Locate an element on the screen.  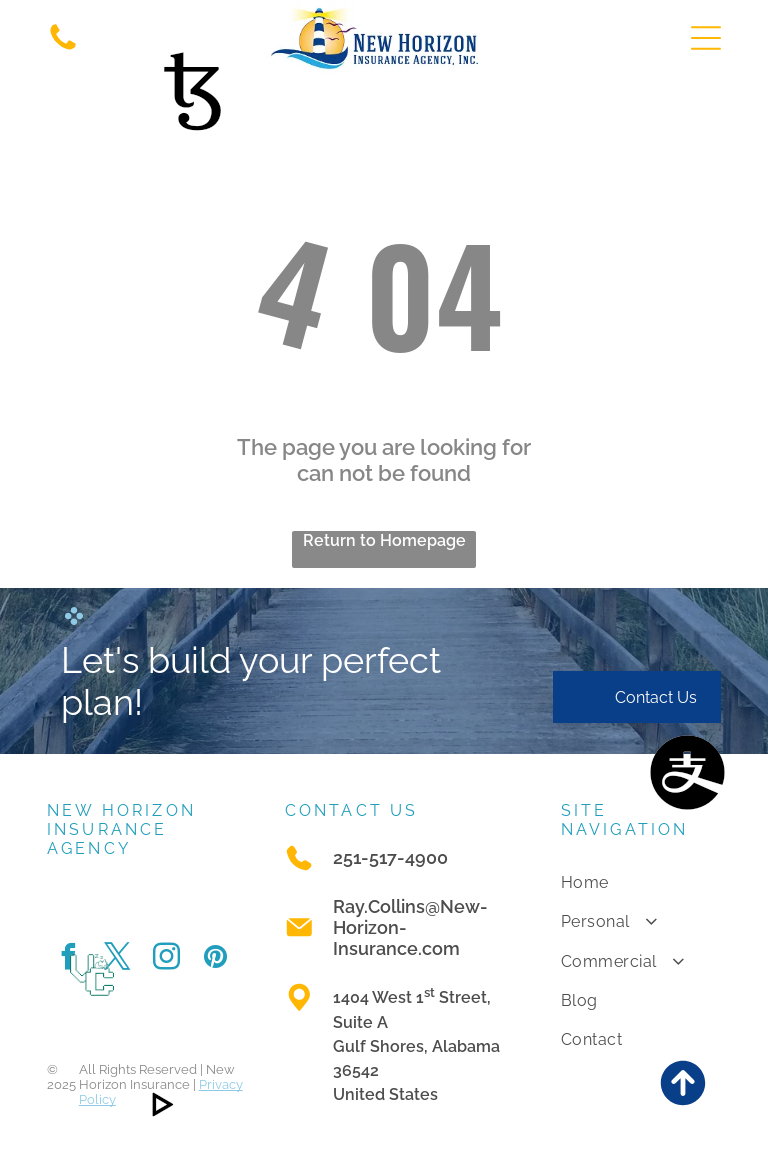
play media or video content is located at coordinates (161, 1104).